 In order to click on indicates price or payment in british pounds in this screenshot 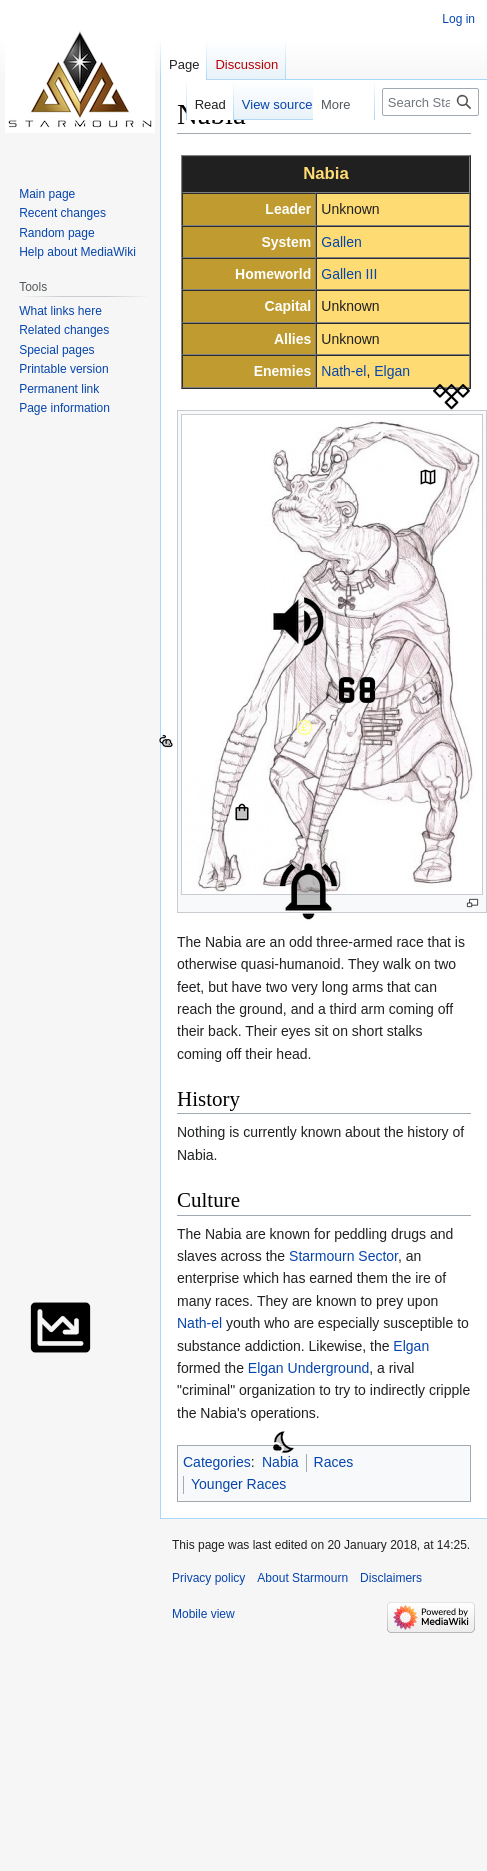, I will do `click(304, 727)`.